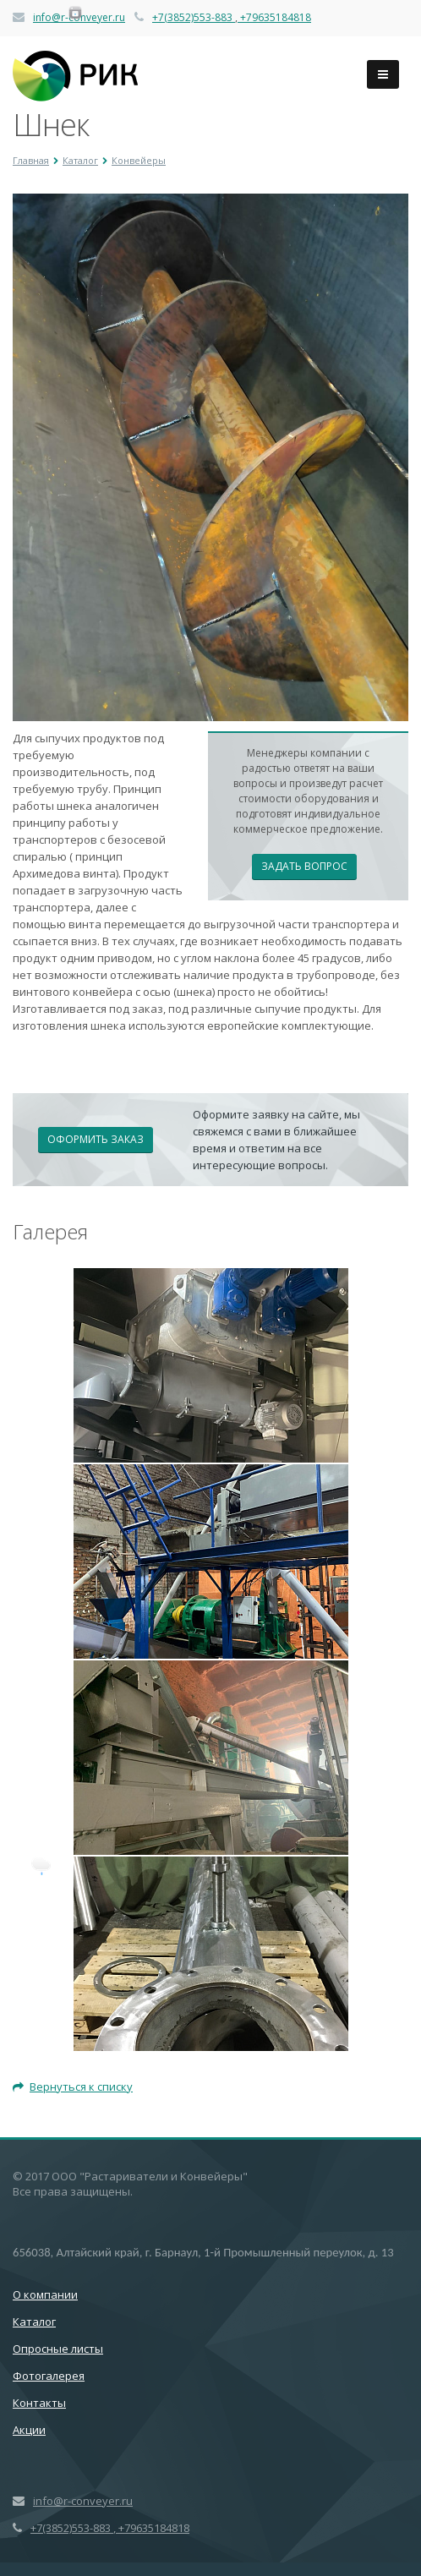 This screenshot has height=2576, width=421. I want to click on open video or media playback preferences, so click(75, 13).